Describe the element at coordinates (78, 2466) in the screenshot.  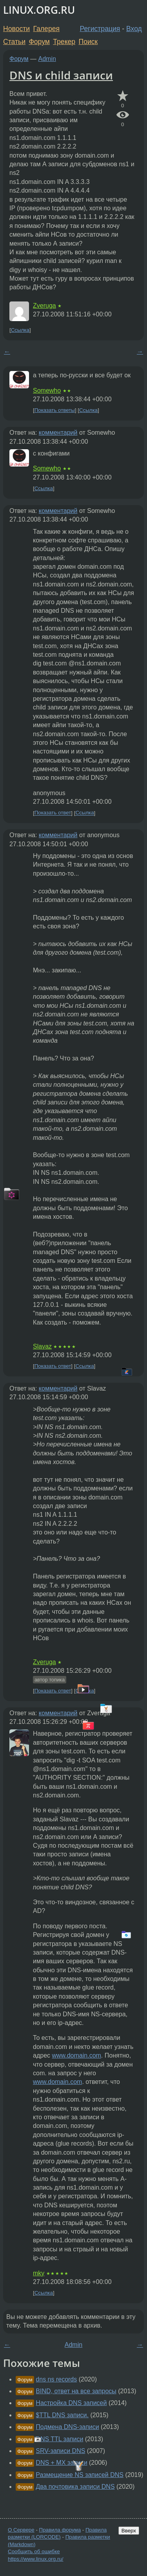
I see `access office and productivity applications` at that location.